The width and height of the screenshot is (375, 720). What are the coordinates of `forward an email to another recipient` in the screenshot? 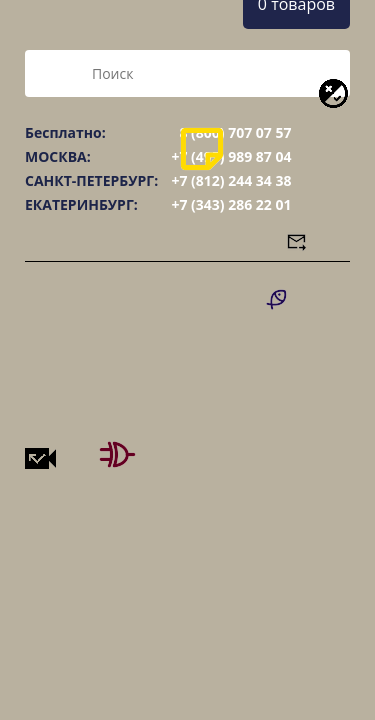 It's located at (296, 241).